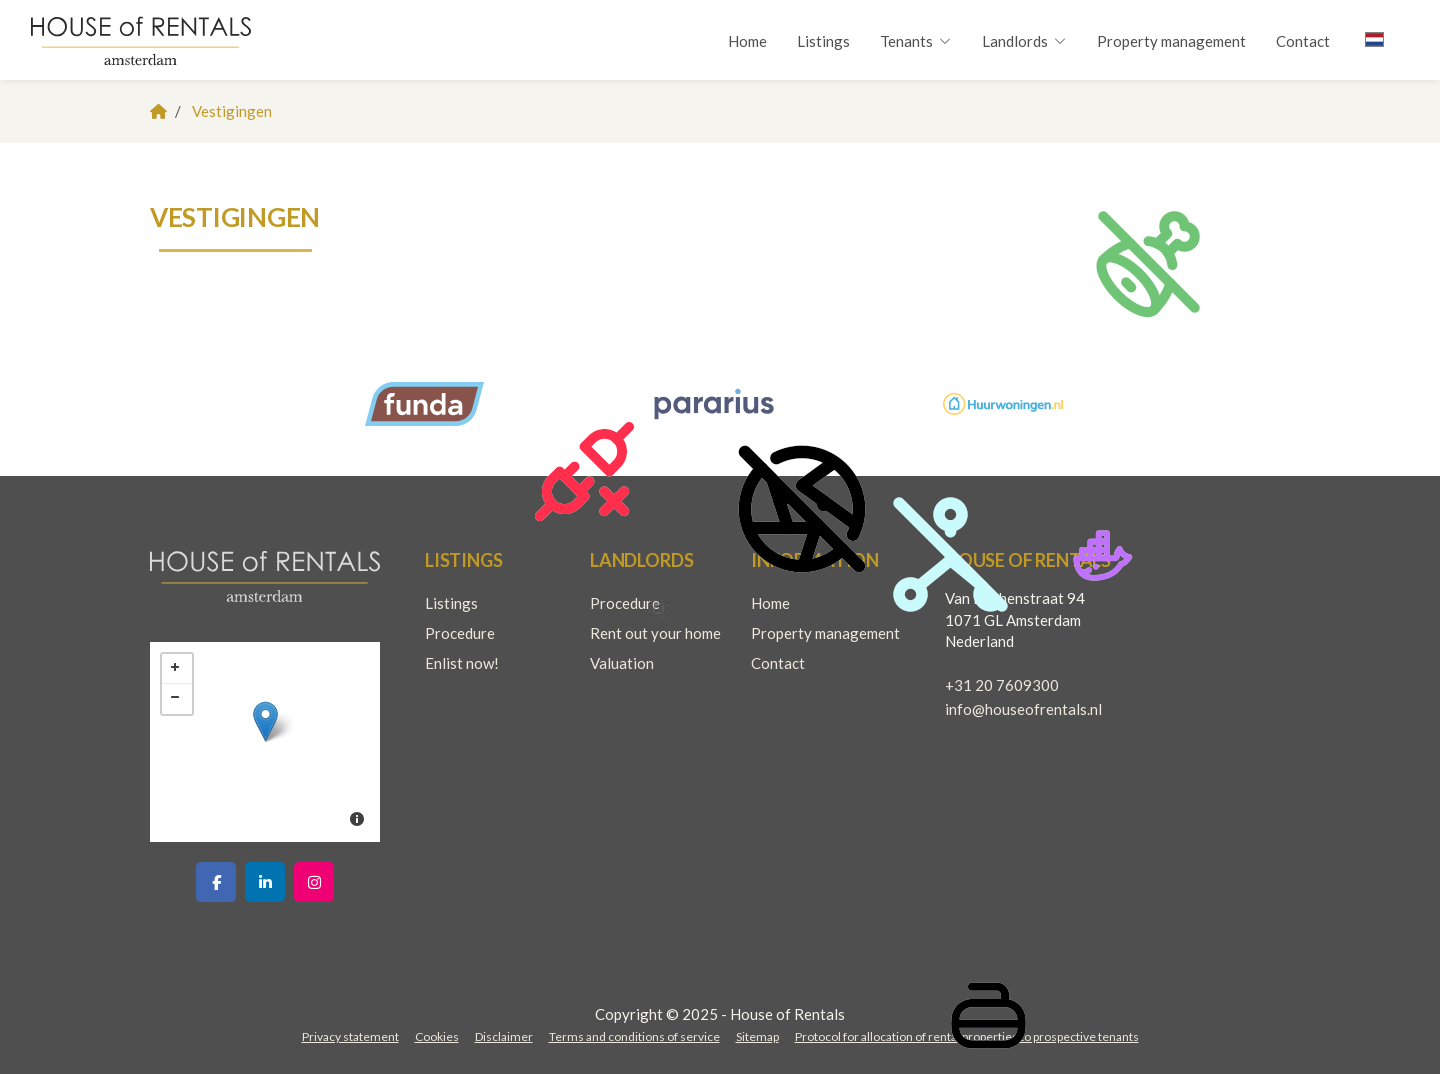 This screenshot has width=1440, height=1074. Describe the element at coordinates (1101, 555) in the screenshot. I see `docker container management` at that location.